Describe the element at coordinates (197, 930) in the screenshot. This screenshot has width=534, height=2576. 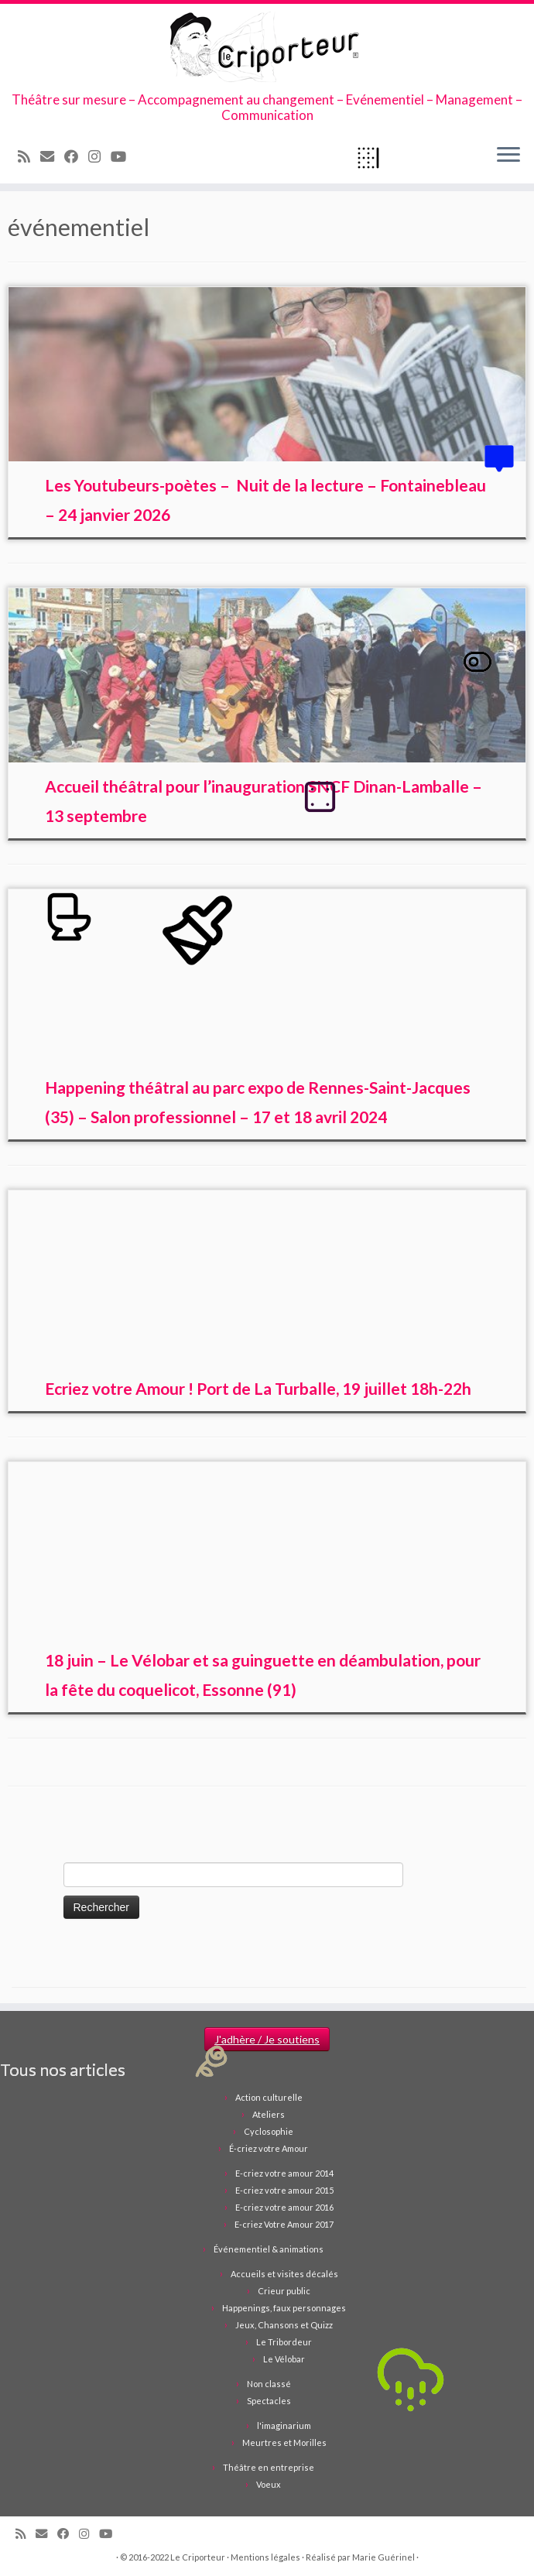
I see `customize appearance or theme settings` at that location.